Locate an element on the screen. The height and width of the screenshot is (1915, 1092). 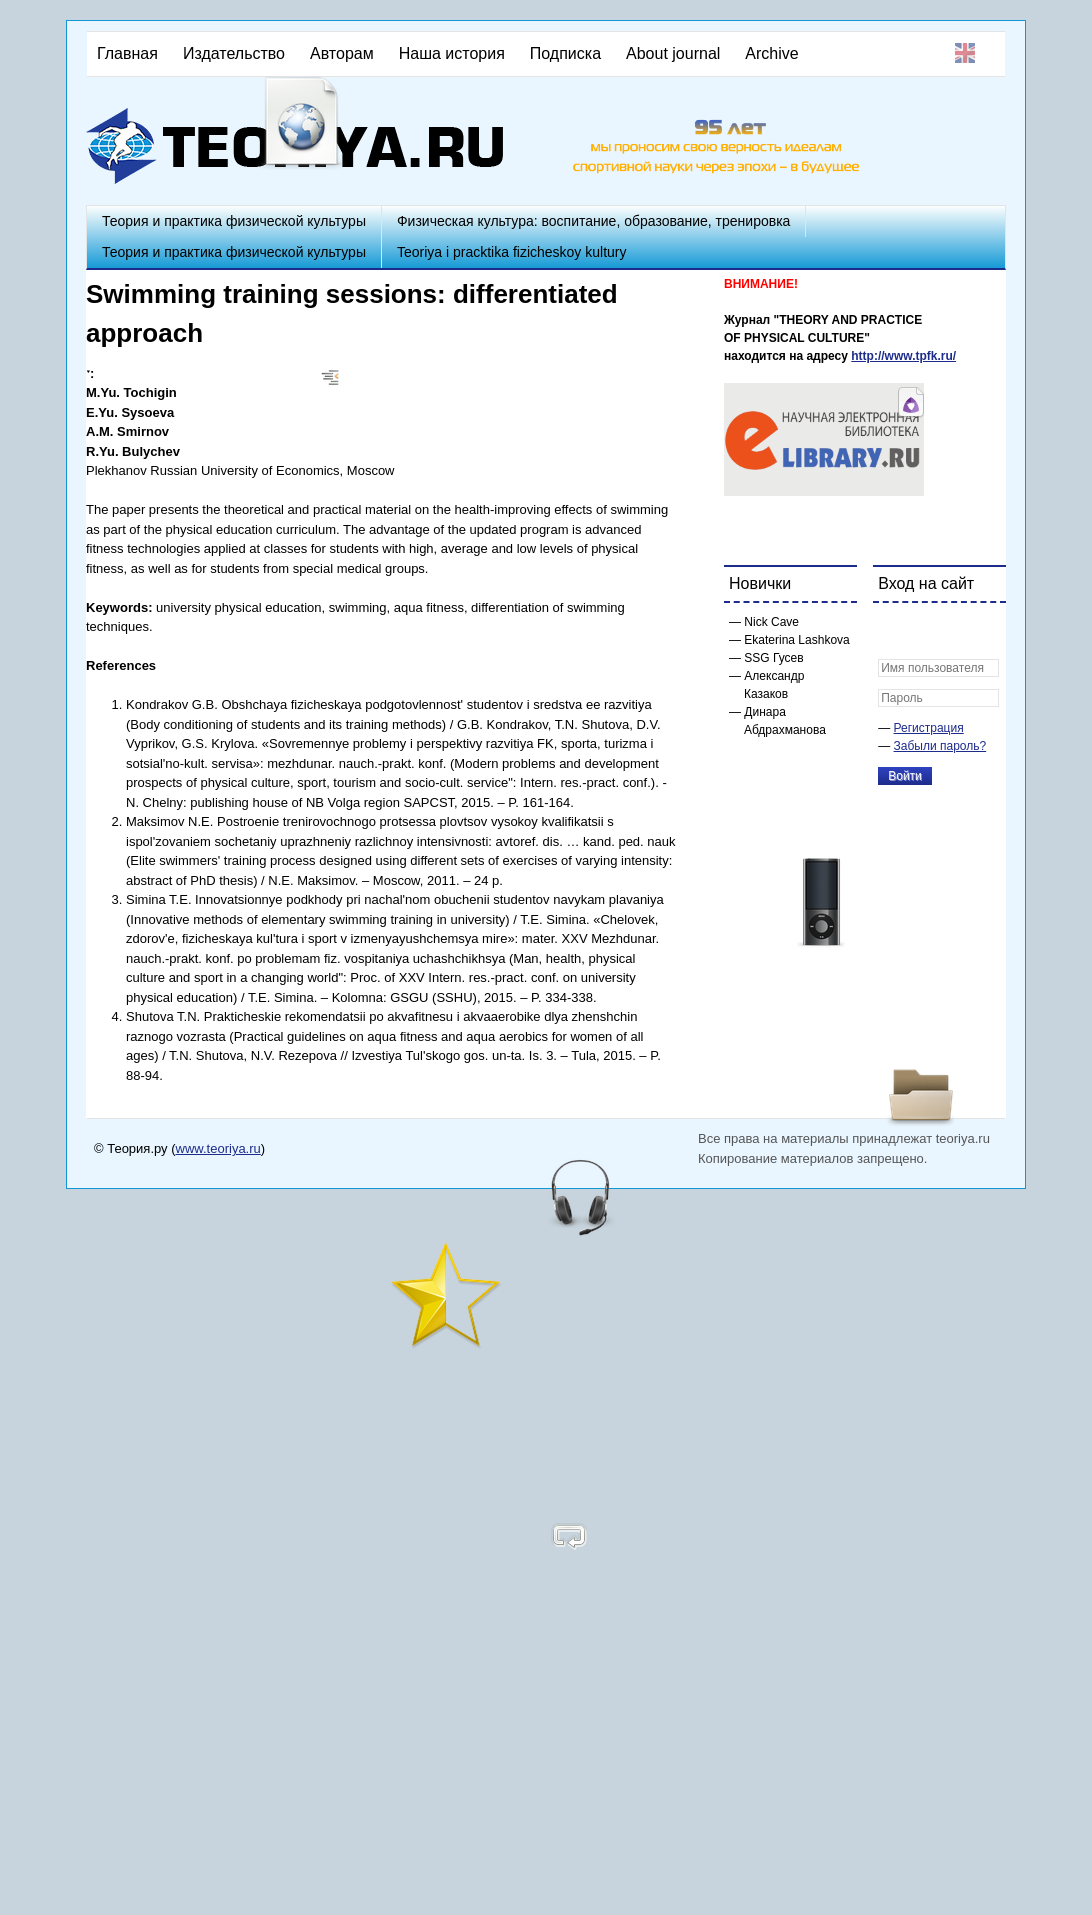
a meson build system configuration file is located at coordinates (911, 402).